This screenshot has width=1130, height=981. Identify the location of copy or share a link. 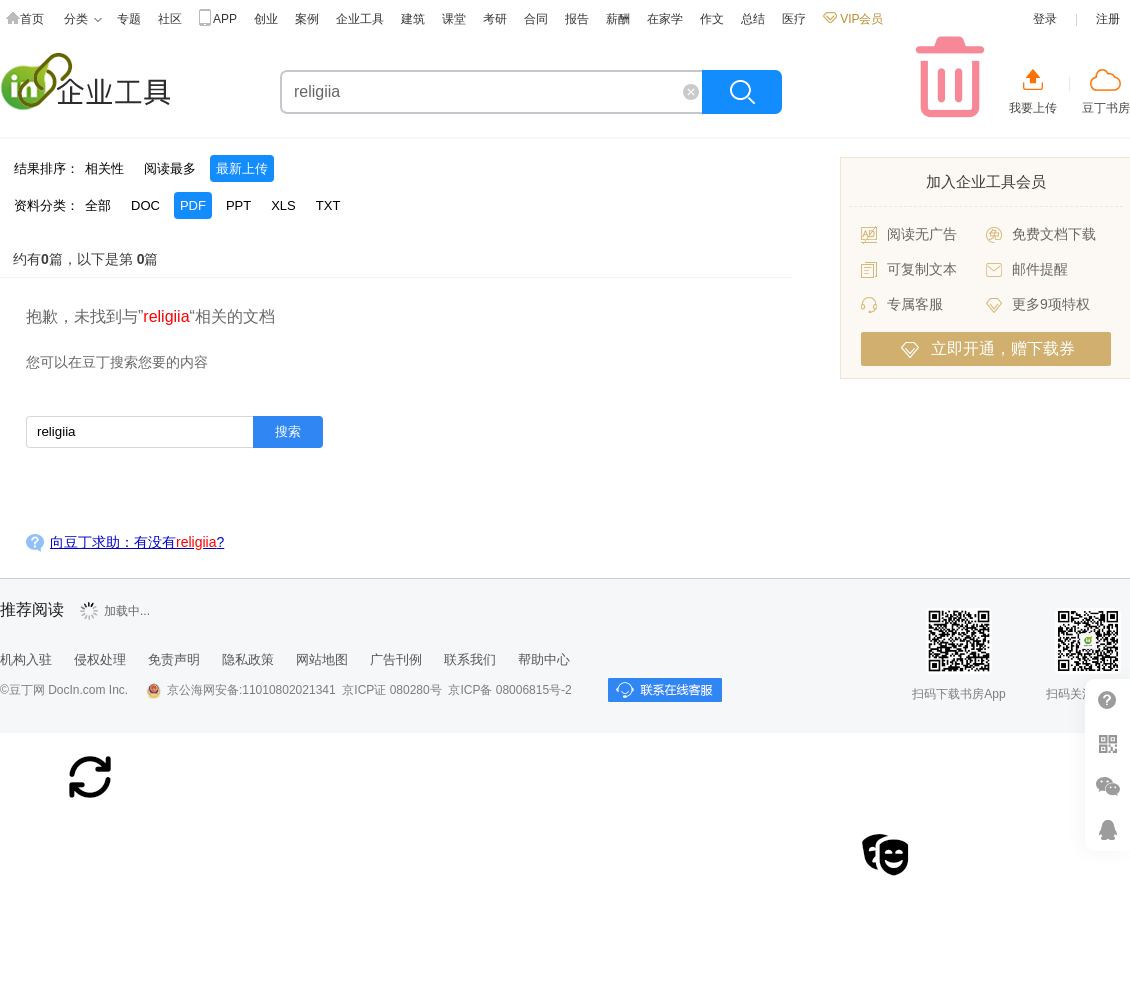
(45, 80).